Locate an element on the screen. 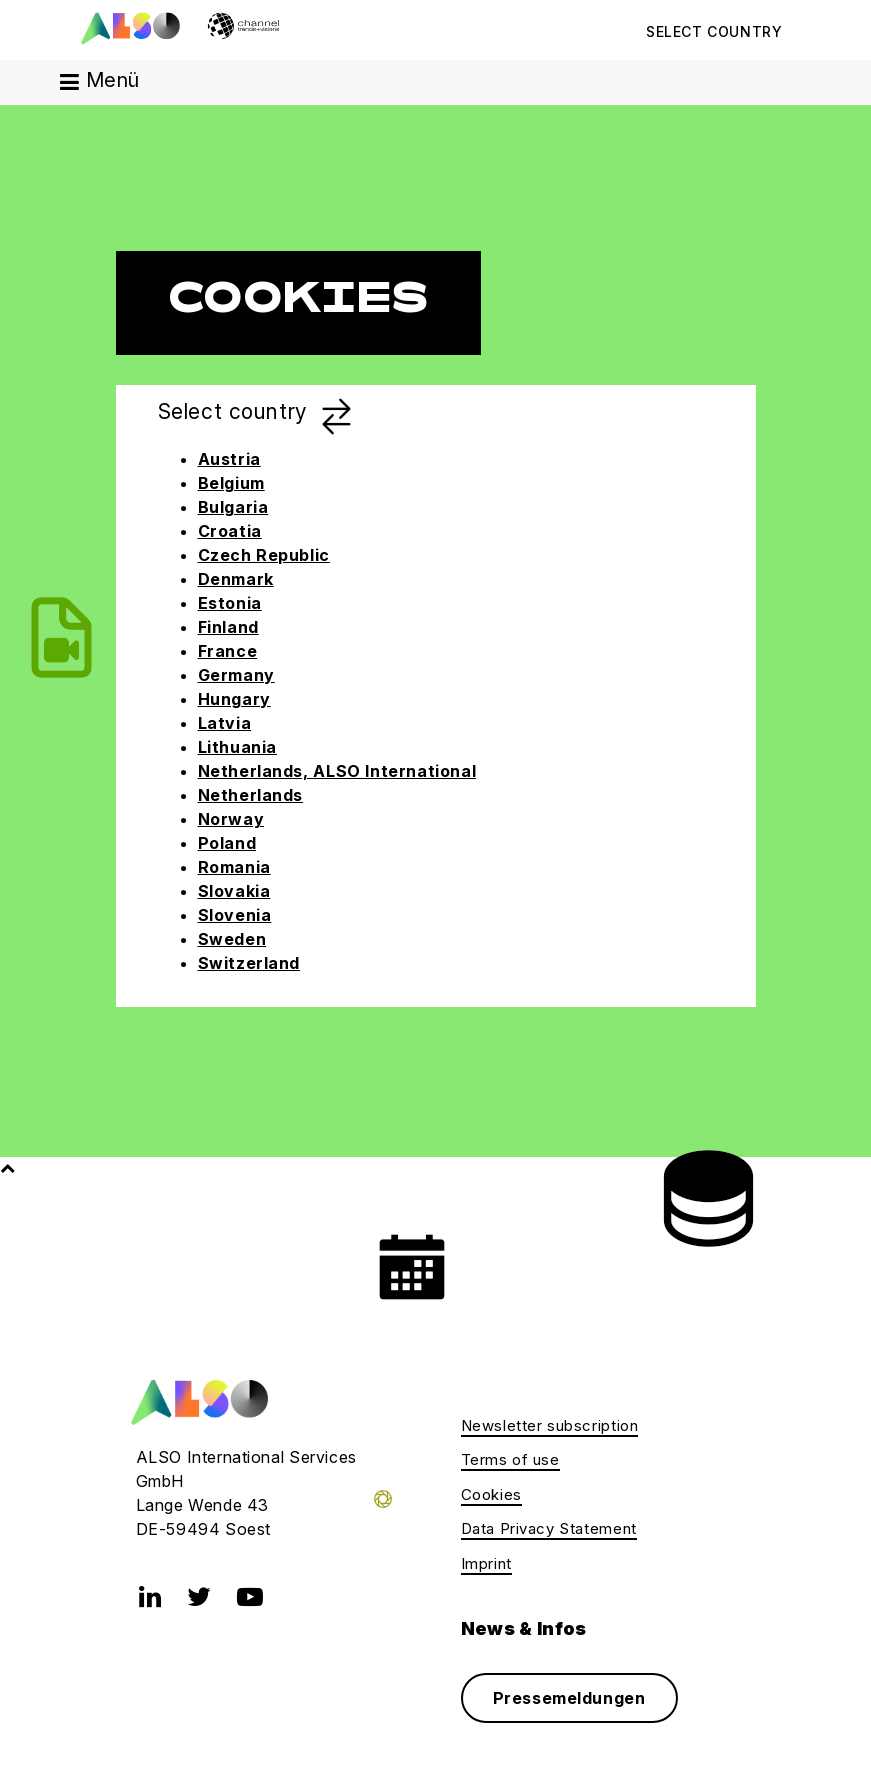 The image size is (871, 1783). view your calendar is located at coordinates (412, 1267).